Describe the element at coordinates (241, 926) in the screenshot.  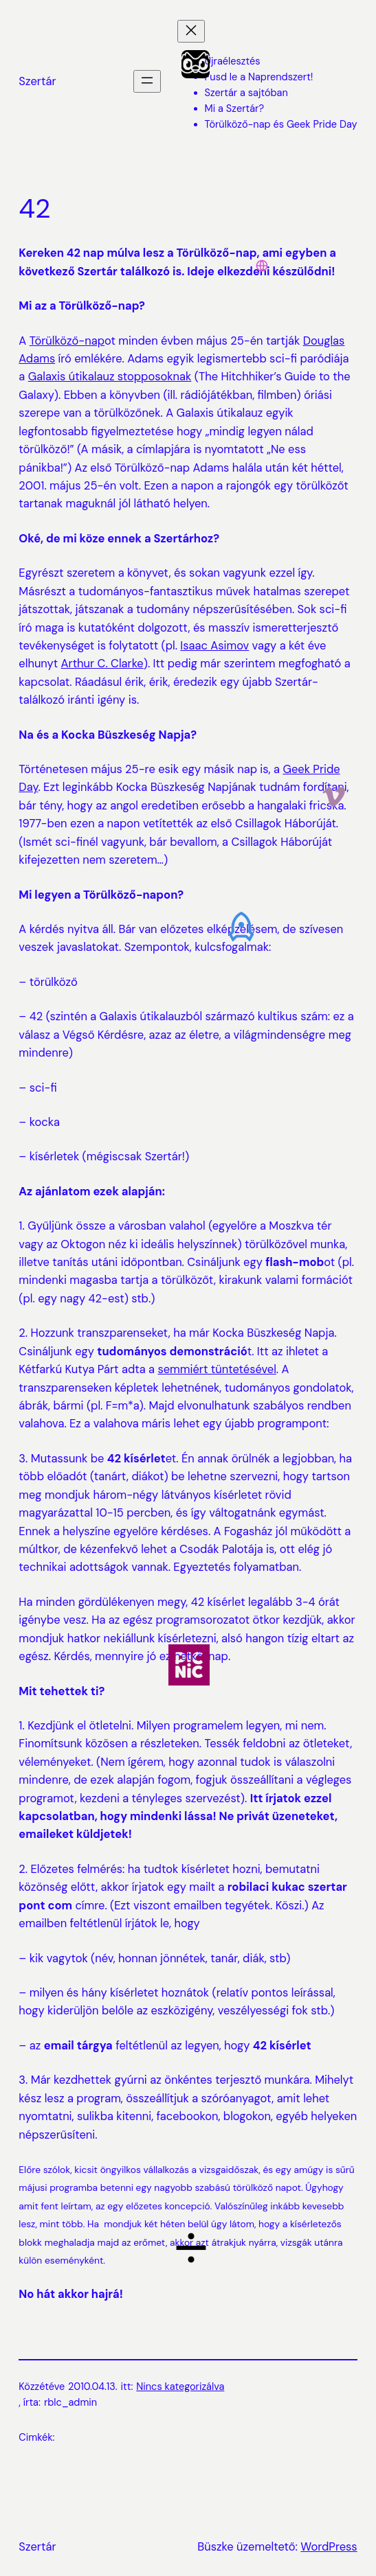
I see `launch or deploy an application` at that location.